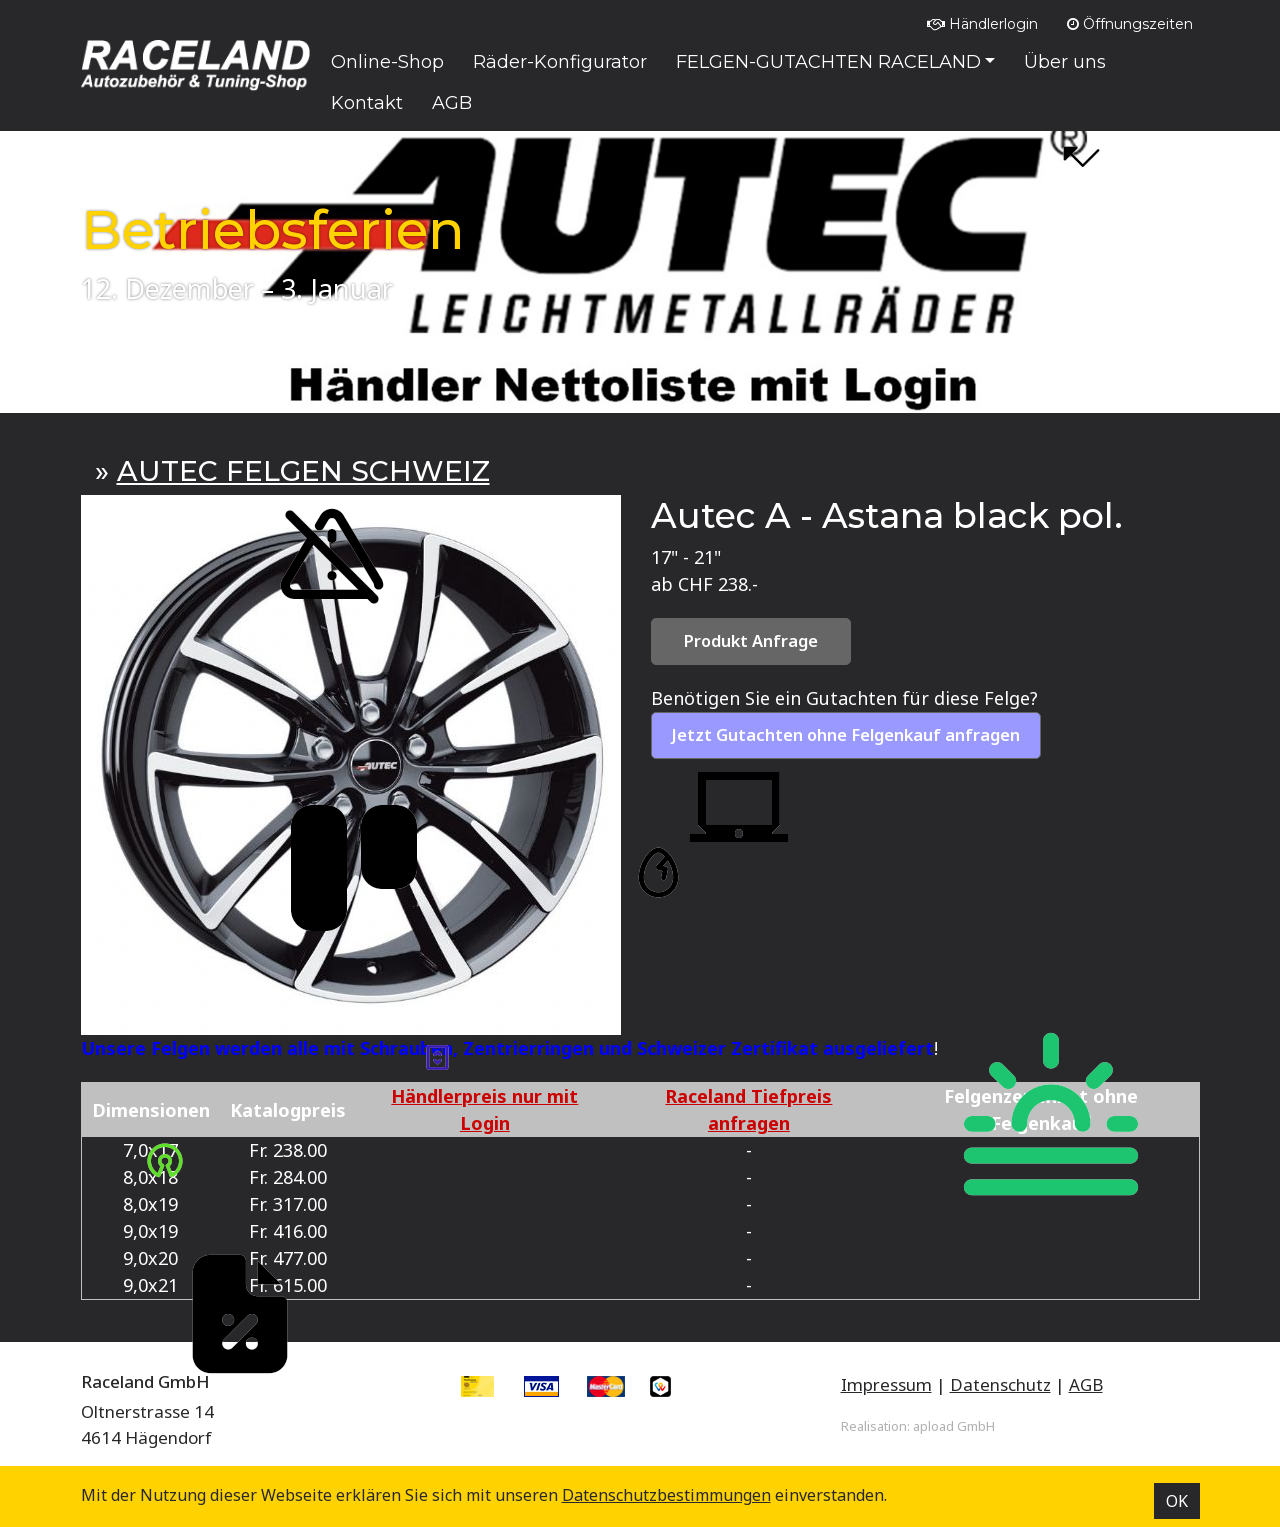  Describe the element at coordinates (1051, 1116) in the screenshot. I see `indicates hazy or foggy weather conditions` at that location.